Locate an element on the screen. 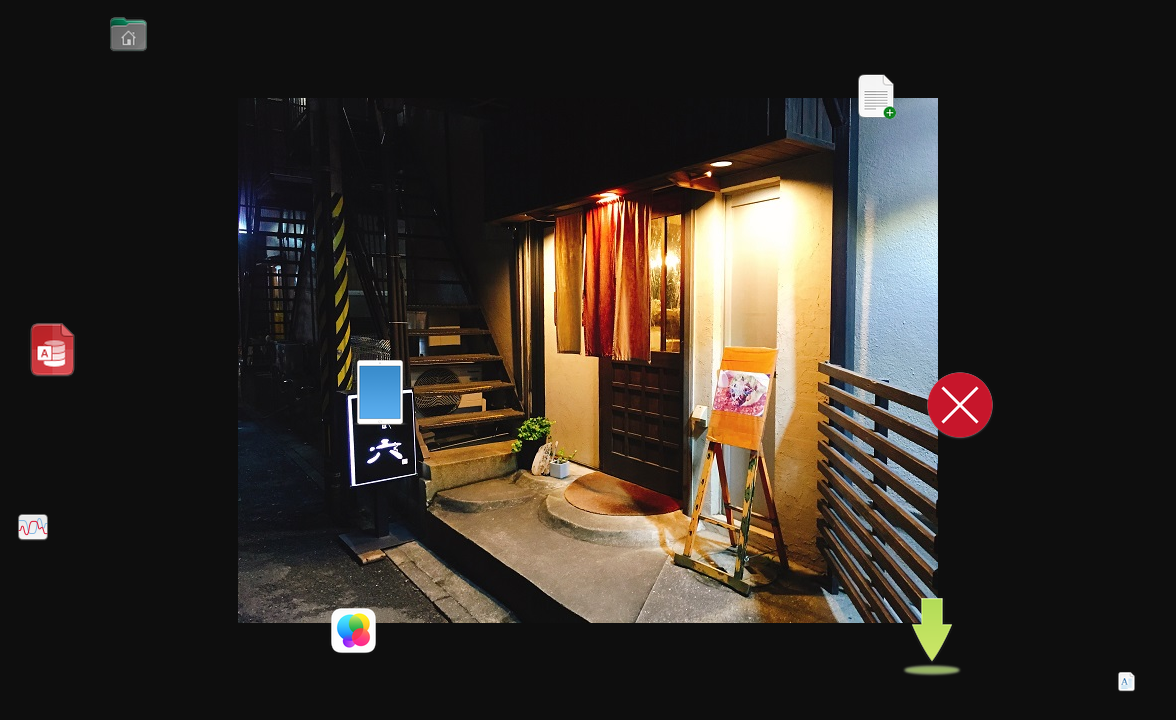 This screenshot has height=720, width=1176. indicates a file or item that cannot be read or accessed is located at coordinates (960, 405).